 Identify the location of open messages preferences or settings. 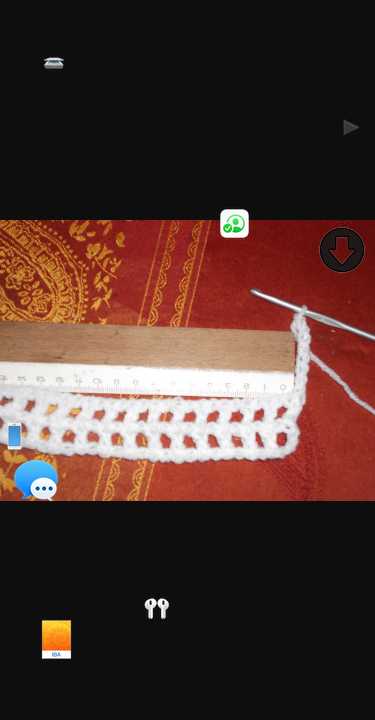
(36, 480).